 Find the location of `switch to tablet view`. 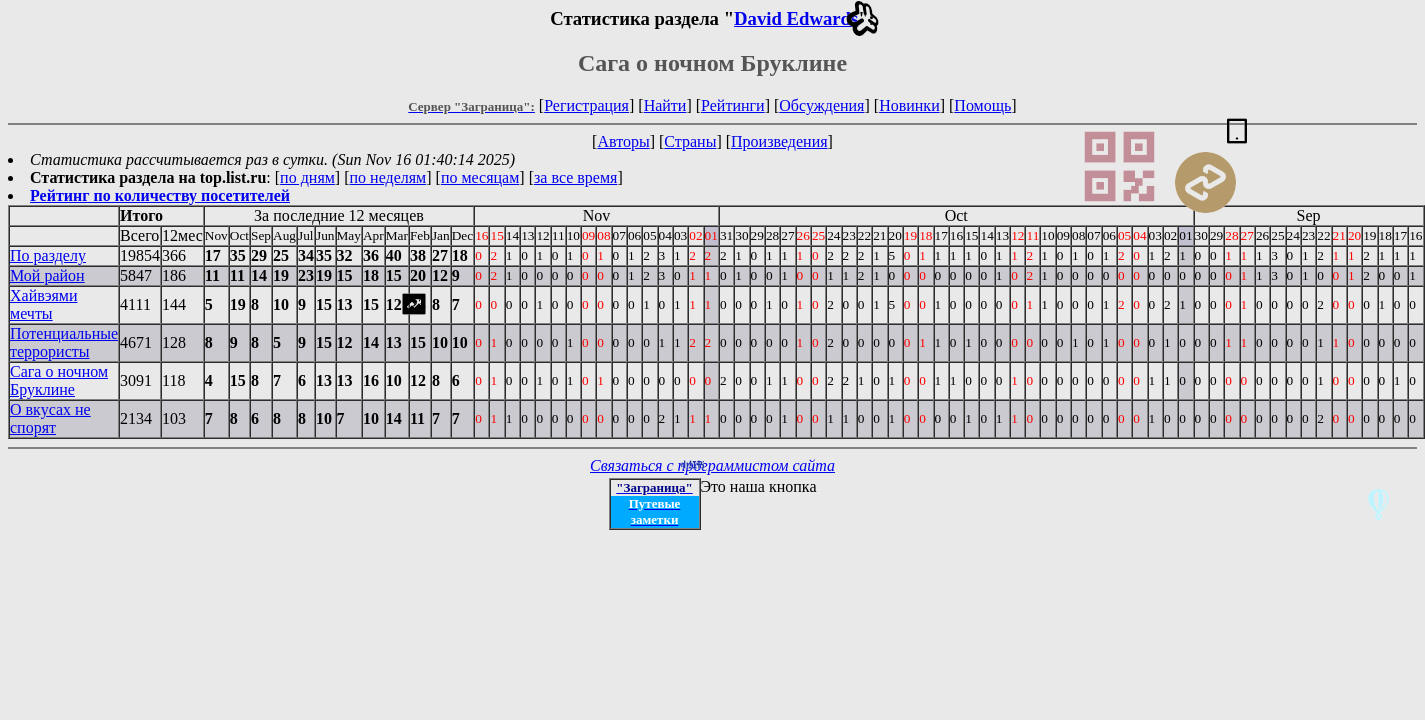

switch to tablet view is located at coordinates (1237, 131).